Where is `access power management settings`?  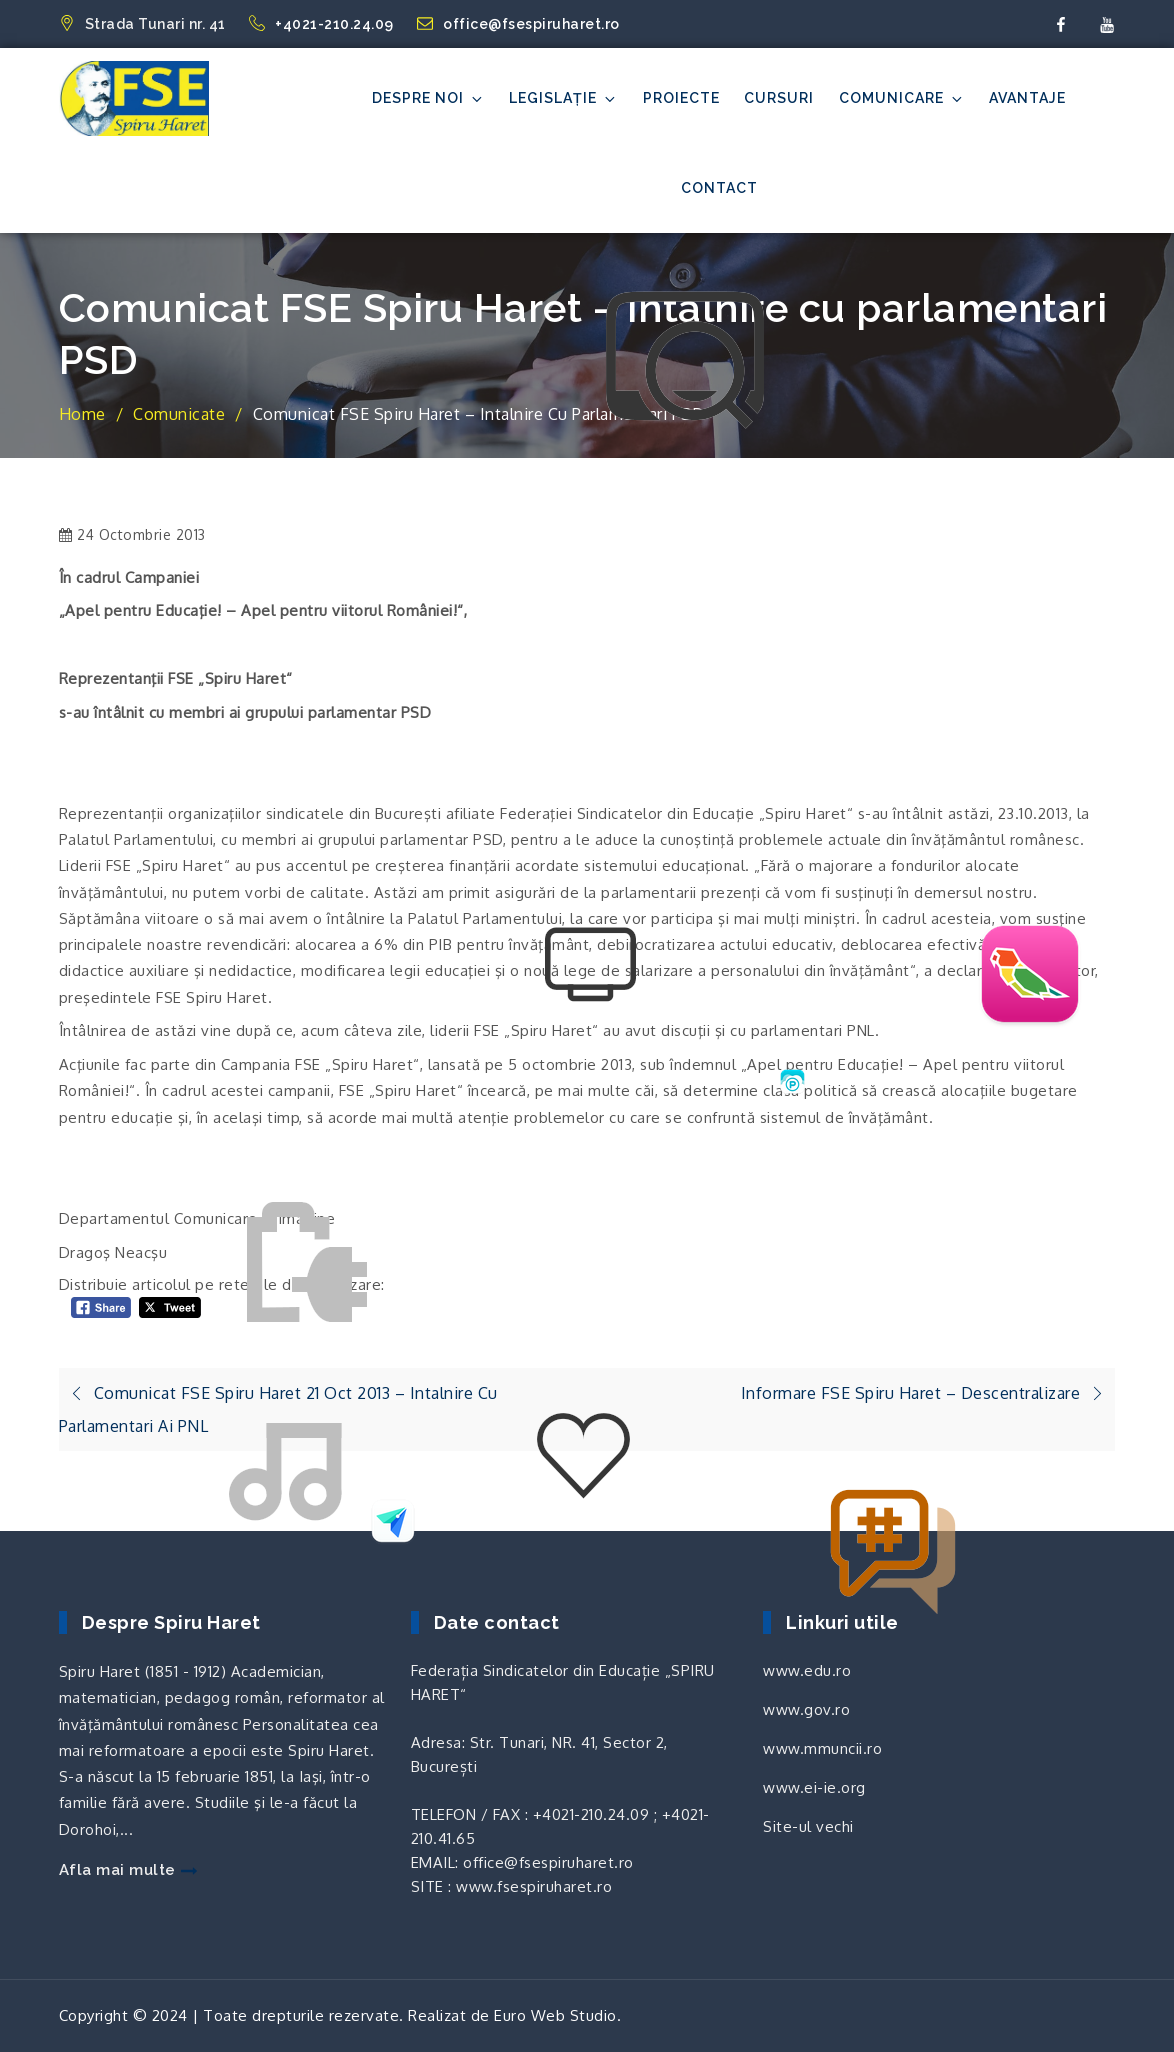
access power management settings is located at coordinates (307, 1262).